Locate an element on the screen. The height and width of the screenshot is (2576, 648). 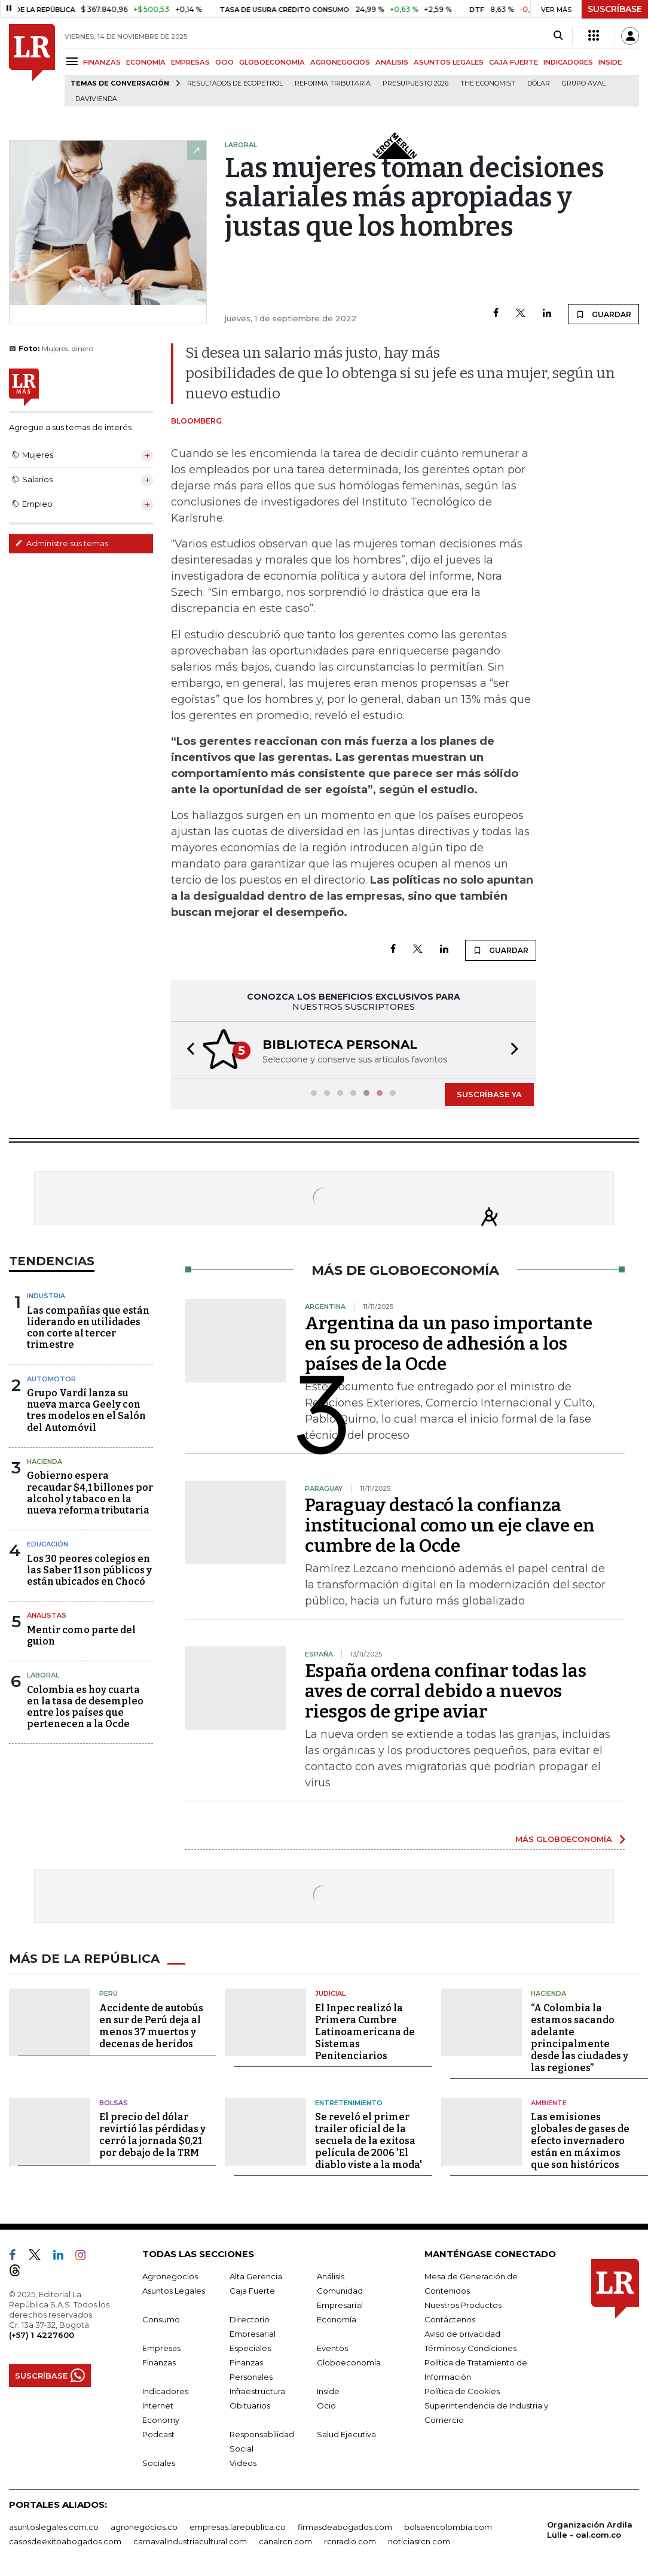
access drawing compass tool is located at coordinates (489, 1217).